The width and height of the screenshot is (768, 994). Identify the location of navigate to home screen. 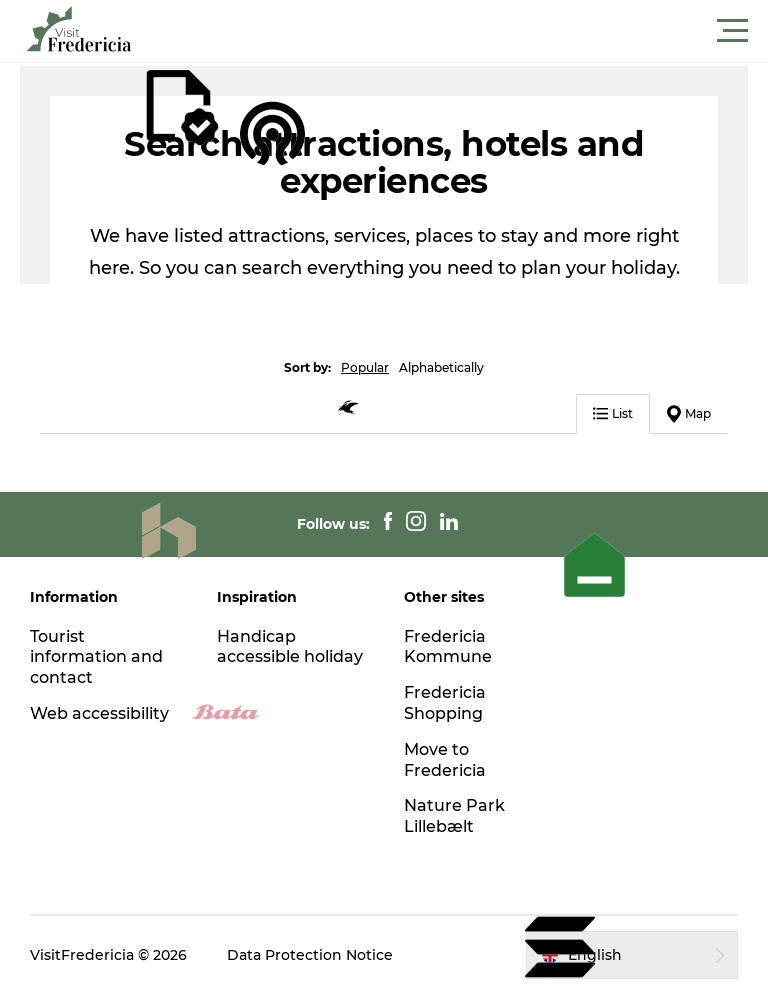
(594, 566).